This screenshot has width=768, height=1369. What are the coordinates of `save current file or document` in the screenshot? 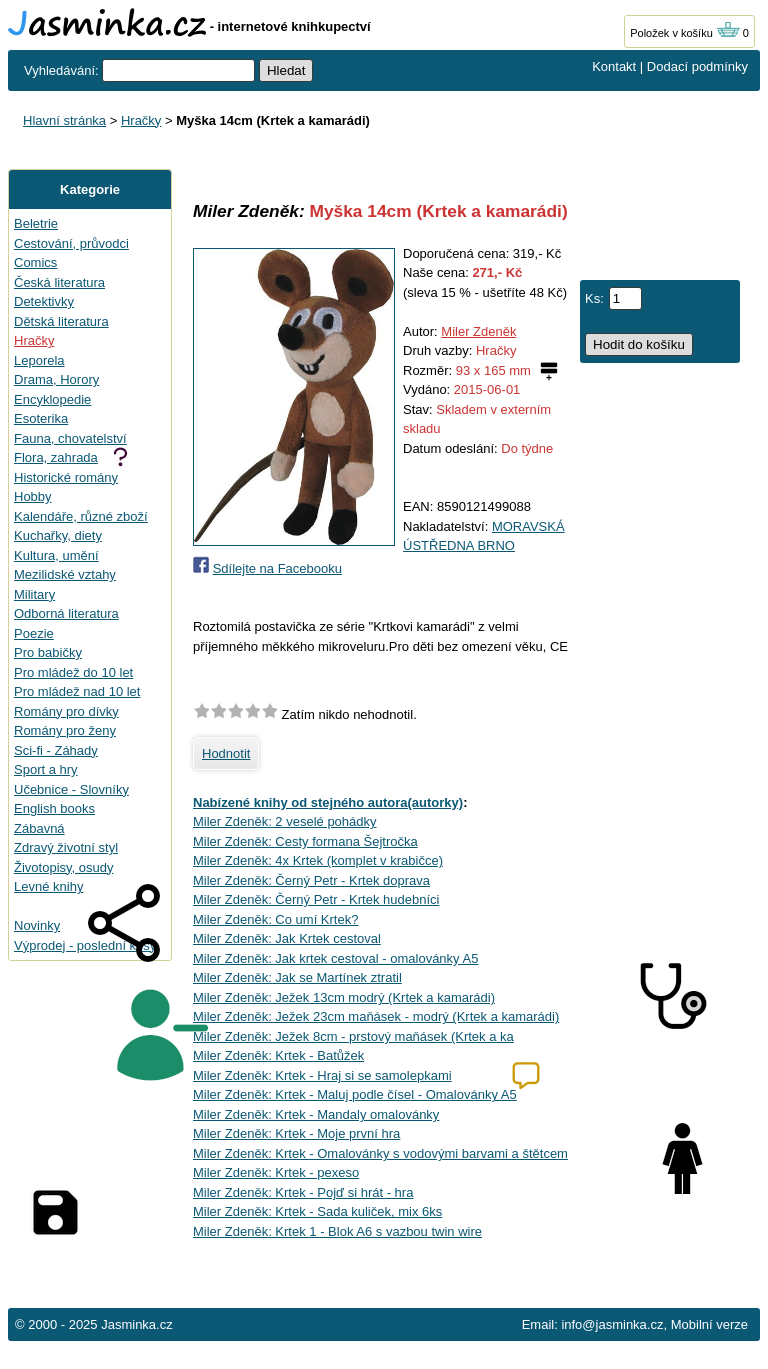 It's located at (55, 1212).